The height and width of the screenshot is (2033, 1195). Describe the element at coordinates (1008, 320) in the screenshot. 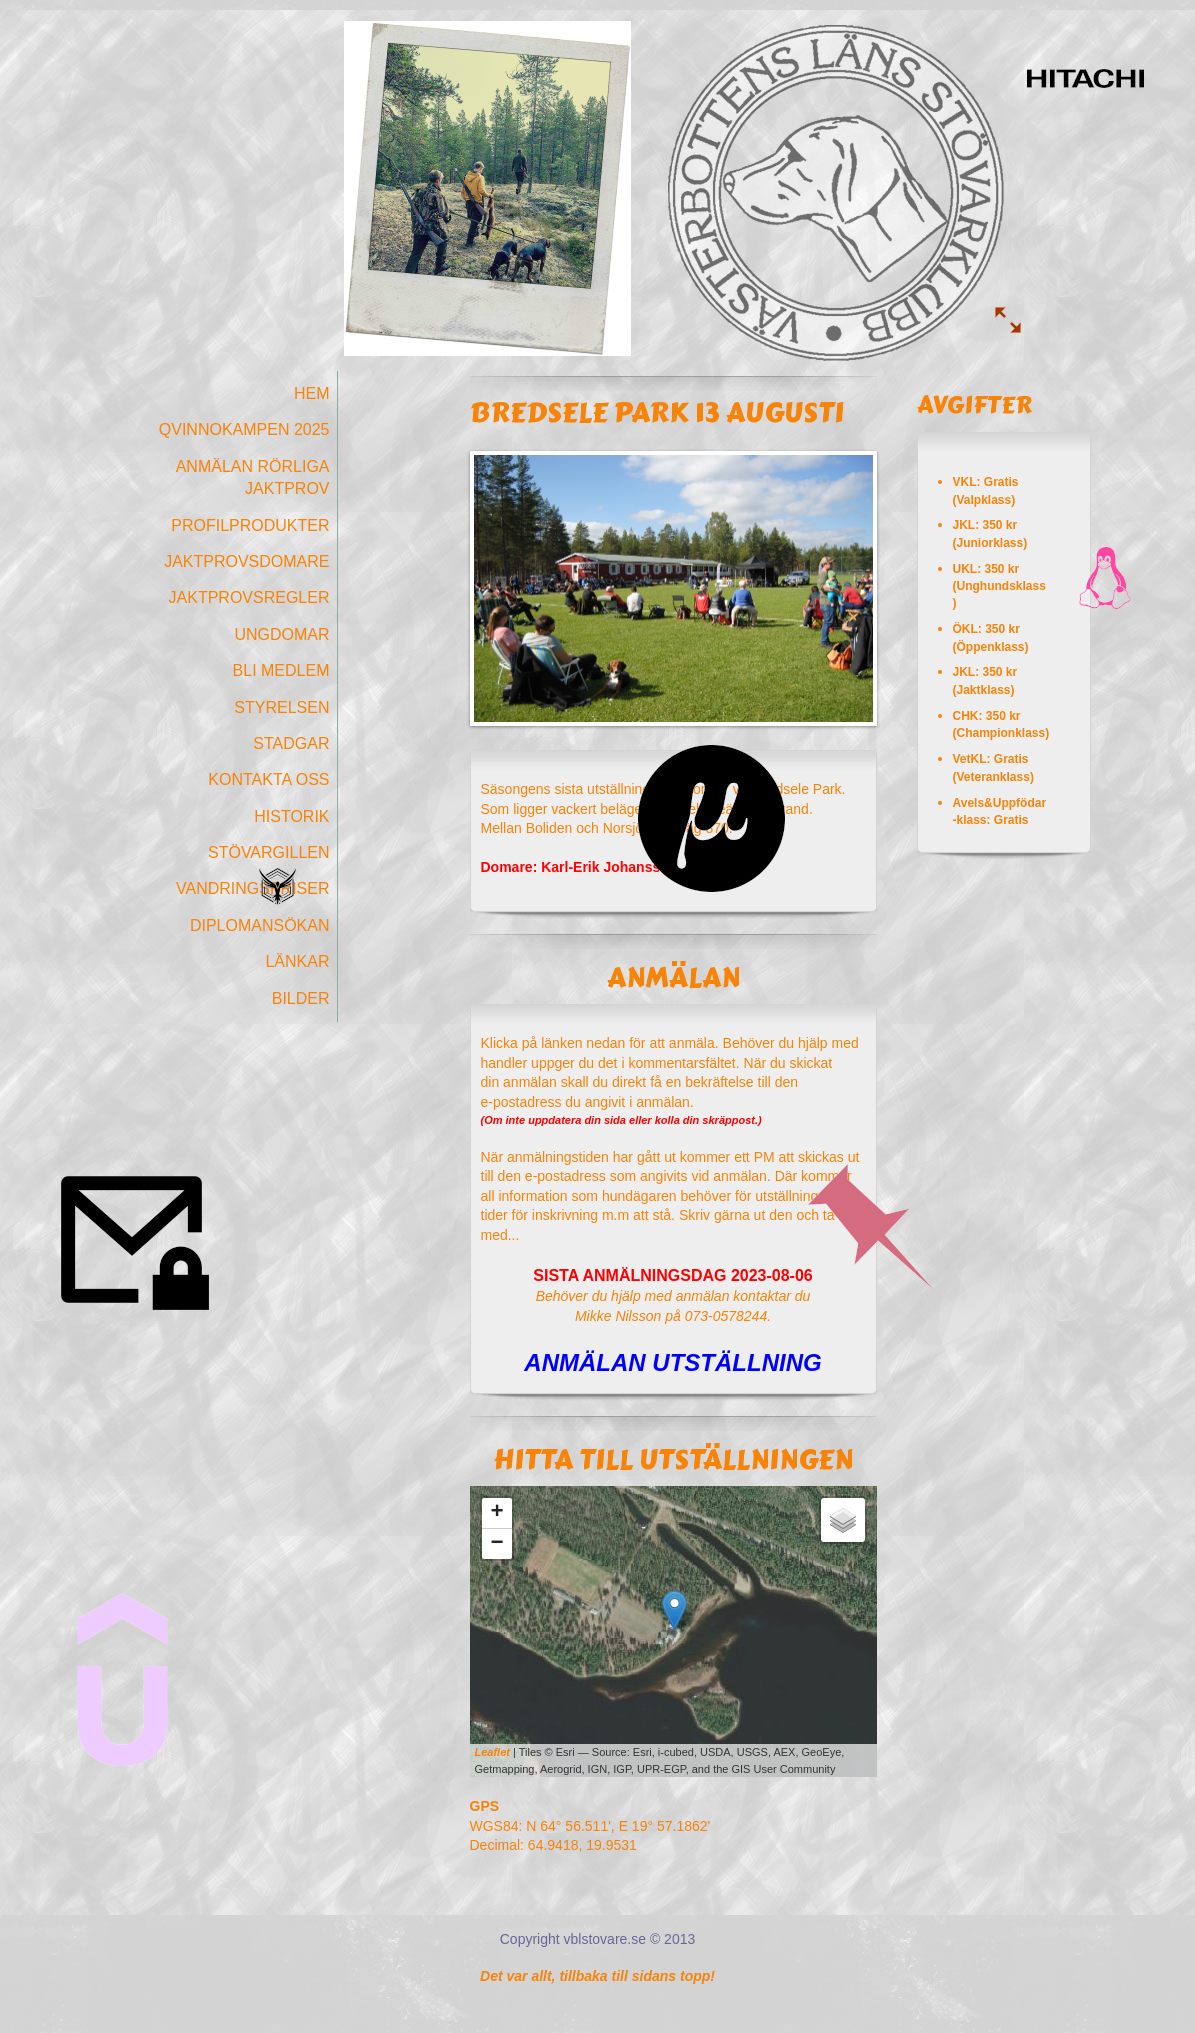

I see `expand content to fullscreen` at that location.